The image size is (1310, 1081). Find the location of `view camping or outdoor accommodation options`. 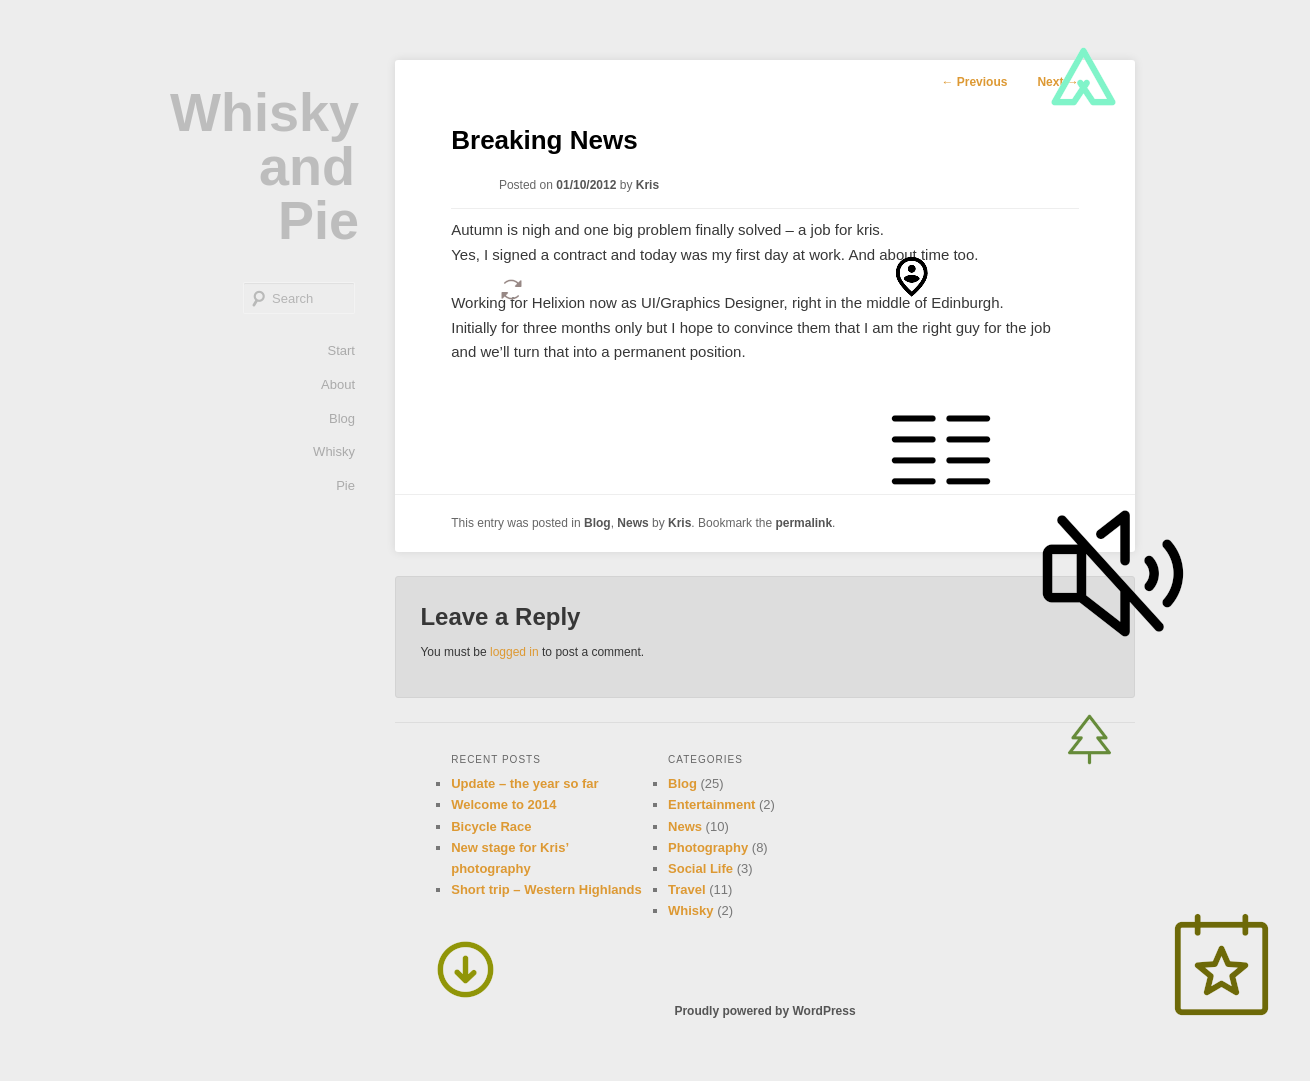

view camping or outdoor accommodation options is located at coordinates (1083, 76).